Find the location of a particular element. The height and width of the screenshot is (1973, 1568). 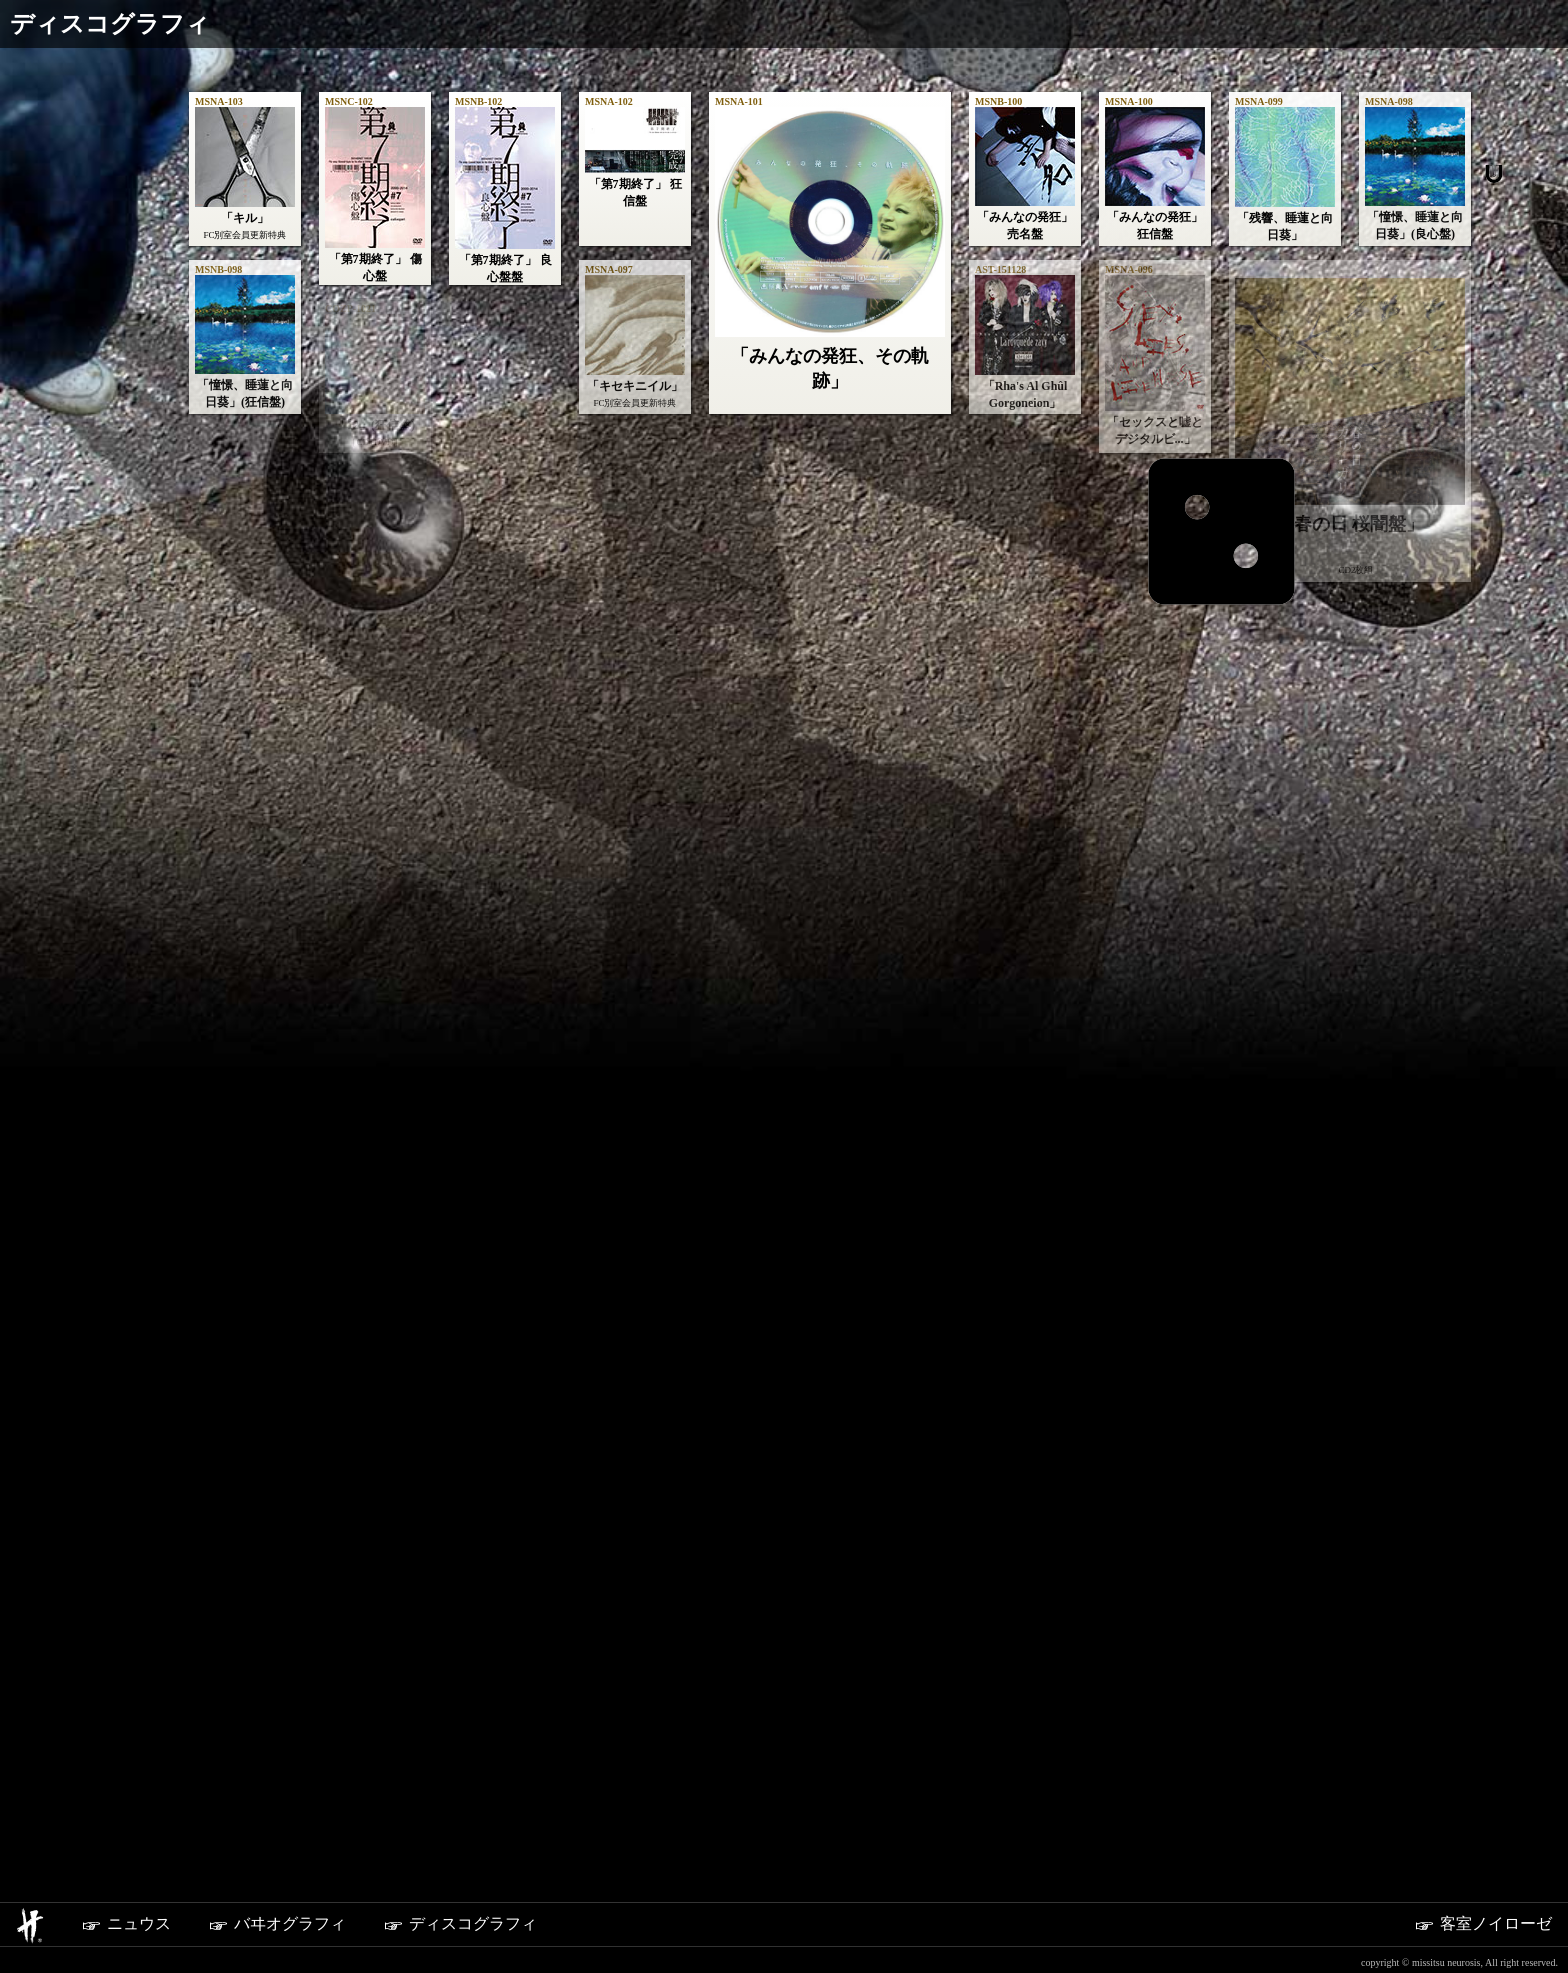

roll the dice or randomize selection is located at coordinates (1221, 531).